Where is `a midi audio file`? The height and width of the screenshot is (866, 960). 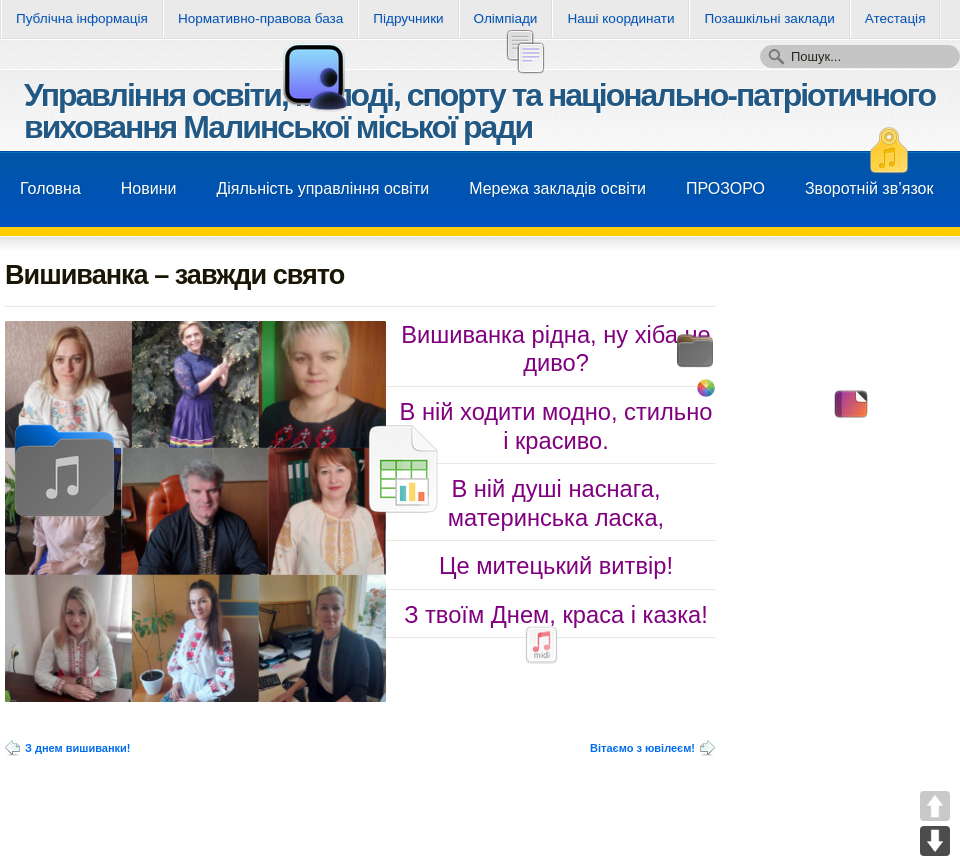 a midi audio file is located at coordinates (541, 644).